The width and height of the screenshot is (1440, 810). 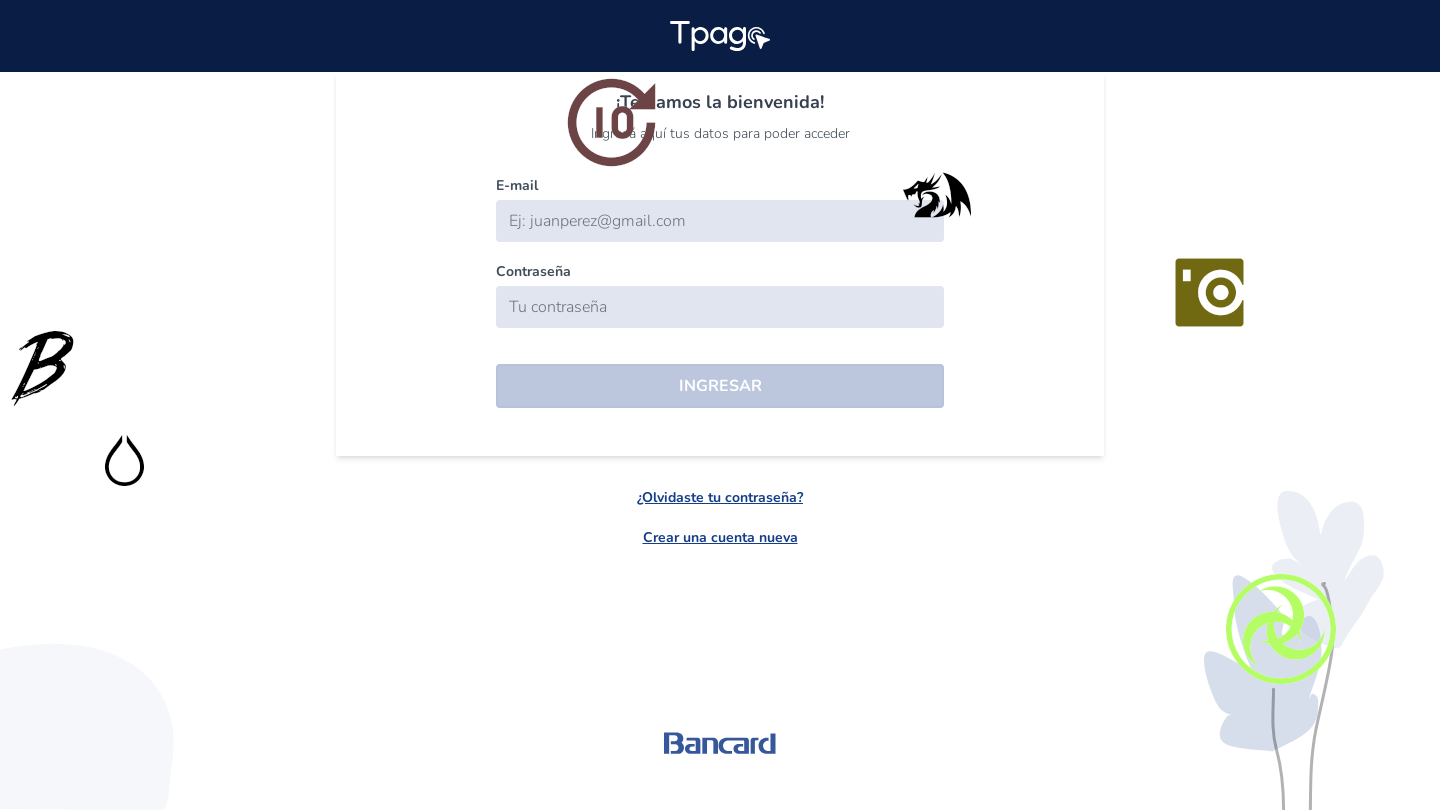 I want to click on babel javascript compiler logo, so click(x=42, y=368).